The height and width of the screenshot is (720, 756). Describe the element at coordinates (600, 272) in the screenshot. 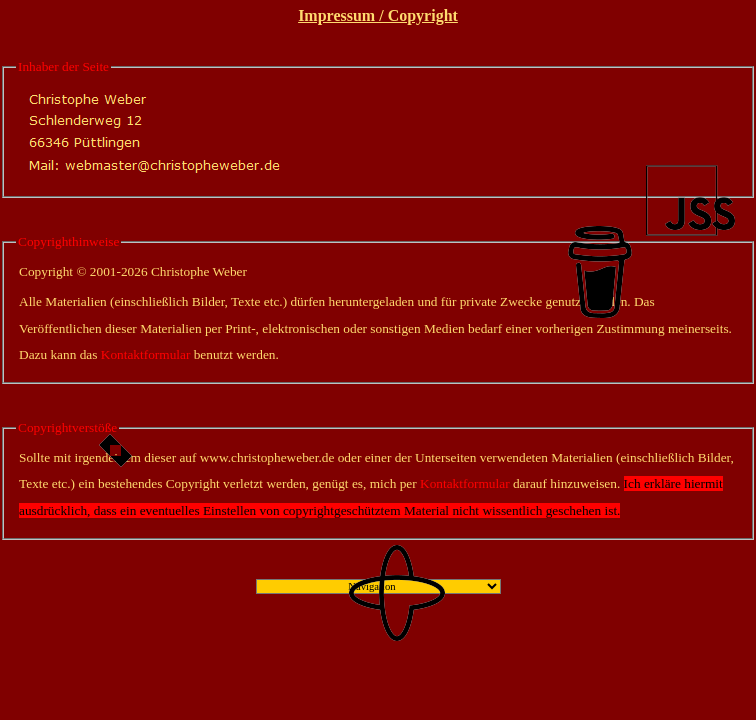

I see `support the creator via Buy Me a Coffee` at that location.